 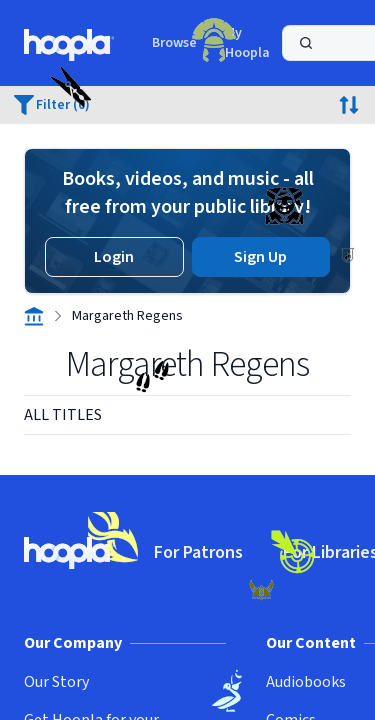 I want to click on select viking or norse character class, so click(x=261, y=589).